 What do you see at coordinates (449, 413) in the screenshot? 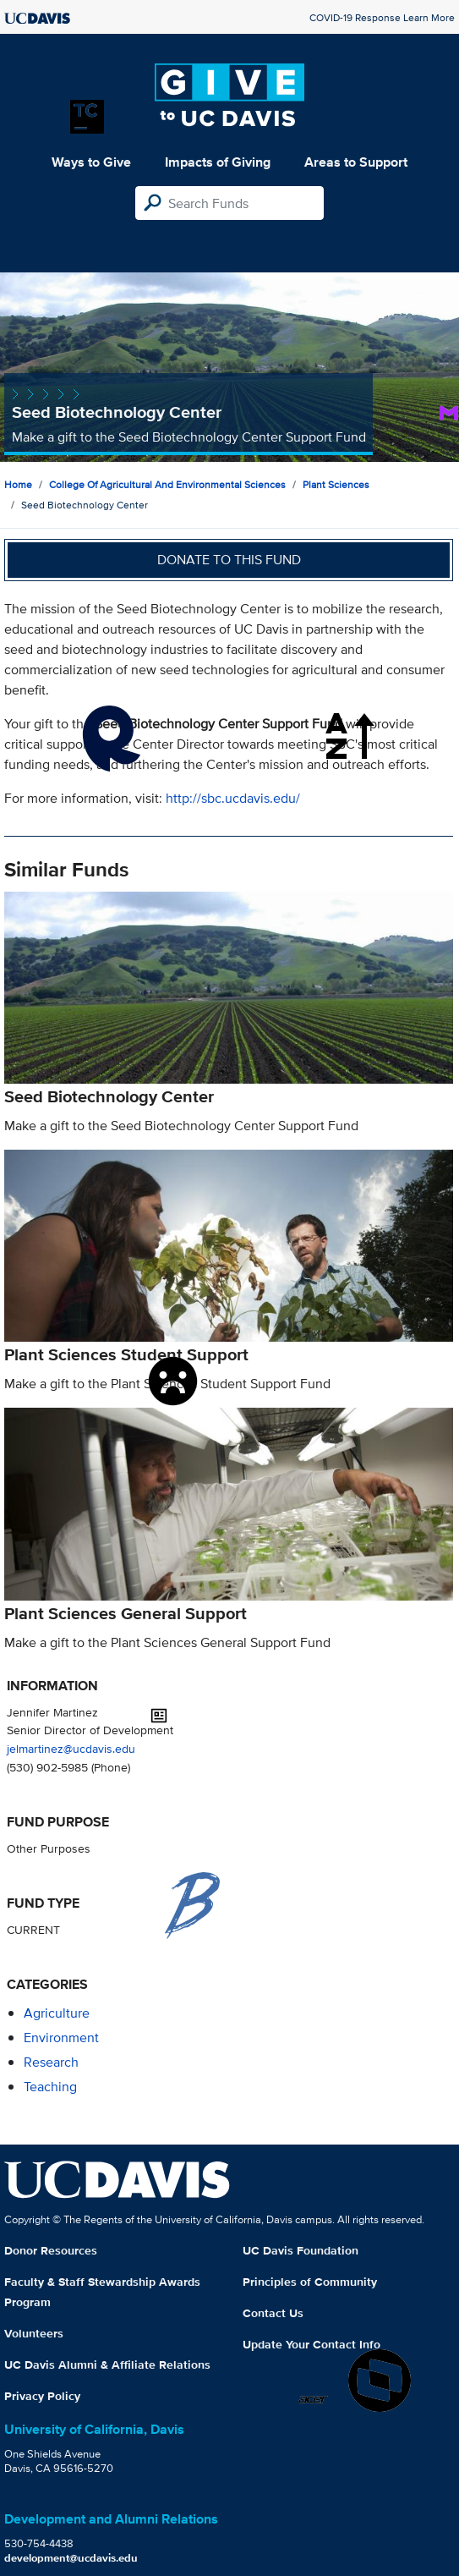
I see `open Gmail app` at bounding box center [449, 413].